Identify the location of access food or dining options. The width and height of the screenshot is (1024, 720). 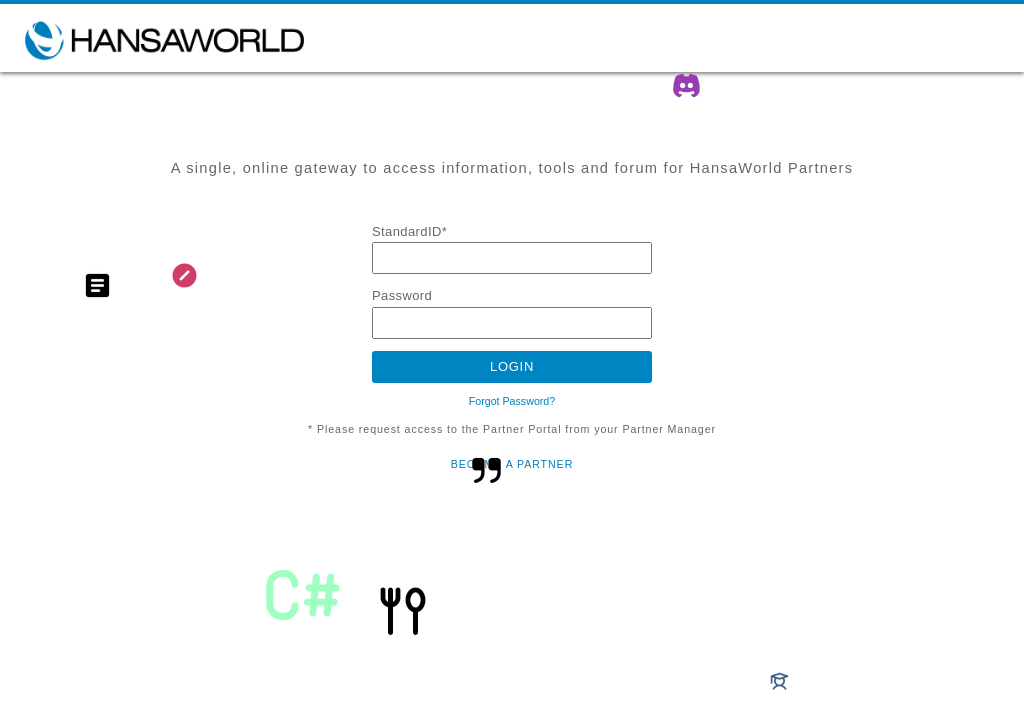
(403, 610).